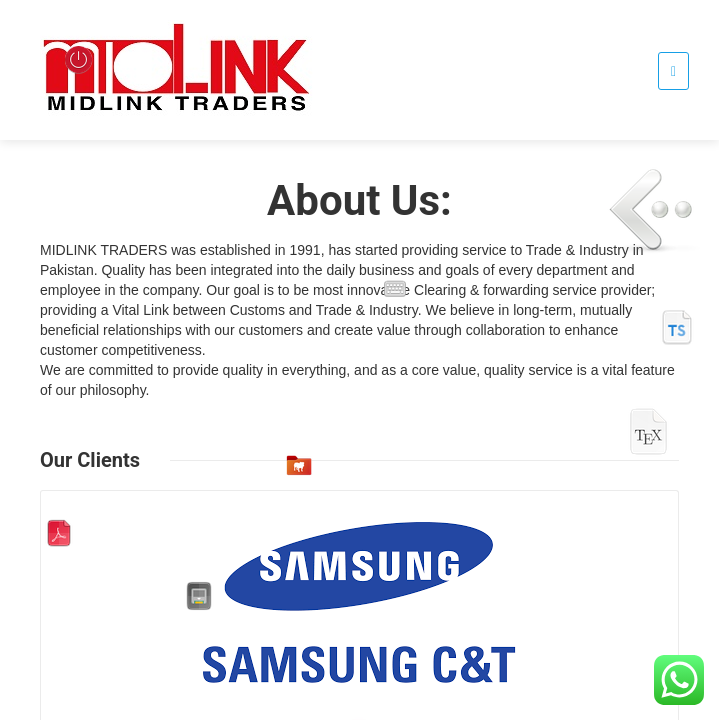 The image size is (719, 720). Describe the element at coordinates (299, 466) in the screenshot. I see `open bullguard antivirus folder` at that location.